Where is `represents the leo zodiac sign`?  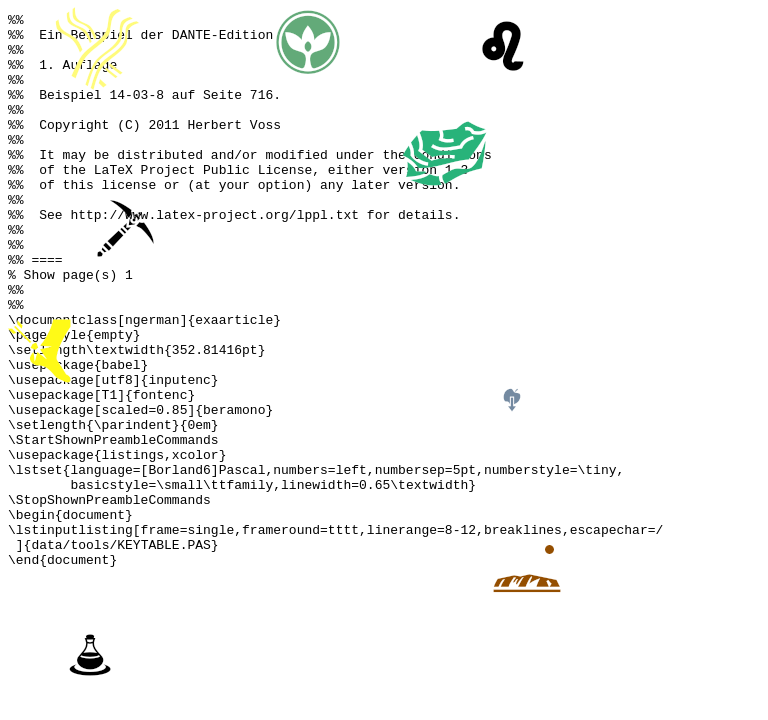 represents the leo zodiac sign is located at coordinates (503, 46).